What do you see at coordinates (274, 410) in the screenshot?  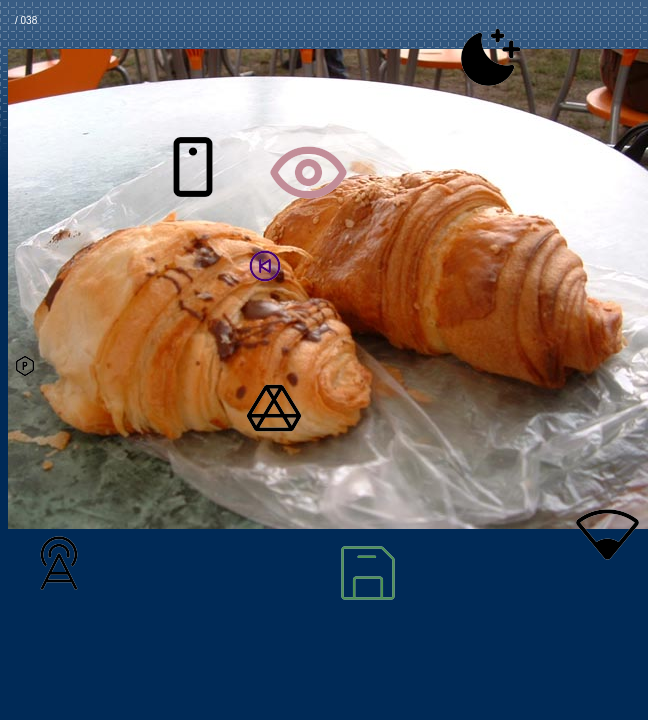 I see `open Google Drive` at bounding box center [274, 410].